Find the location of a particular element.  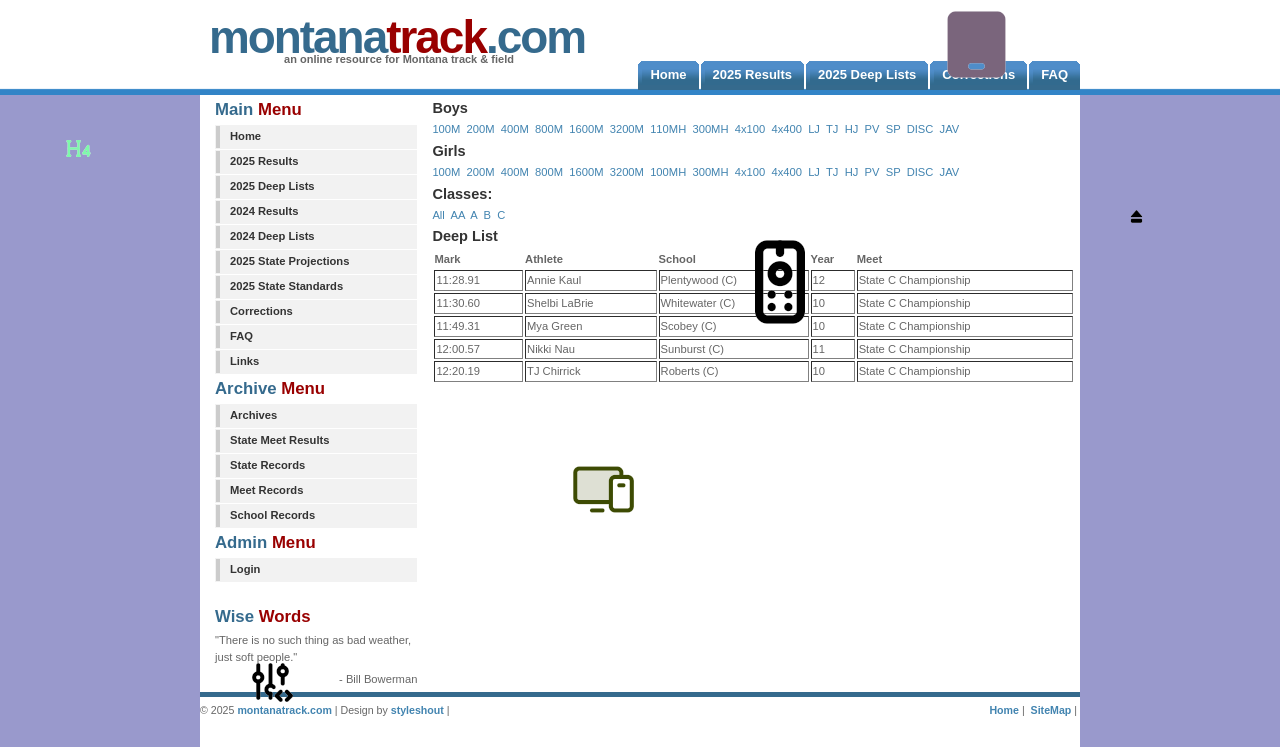

adjust code editor settings is located at coordinates (270, 681).